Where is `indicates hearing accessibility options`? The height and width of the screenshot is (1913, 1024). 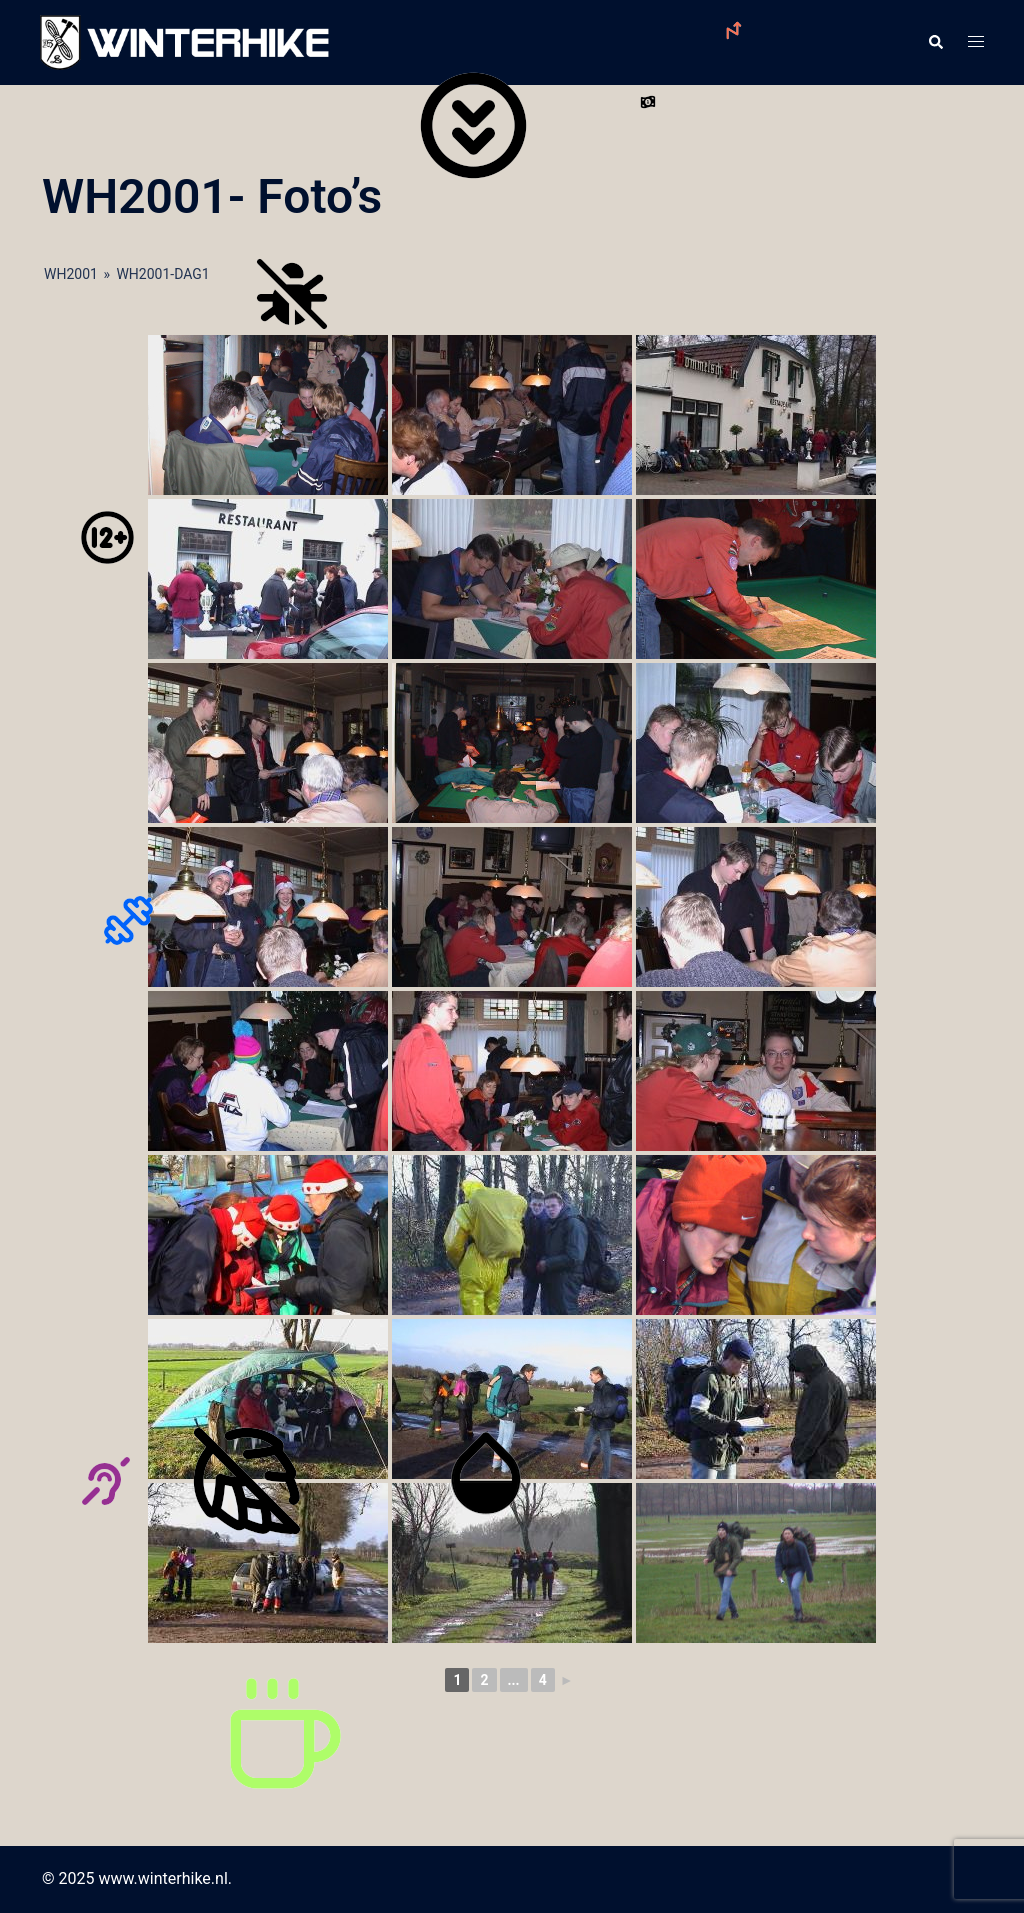
indicates hearing accessibility options is located at coordinates (106, 1481).